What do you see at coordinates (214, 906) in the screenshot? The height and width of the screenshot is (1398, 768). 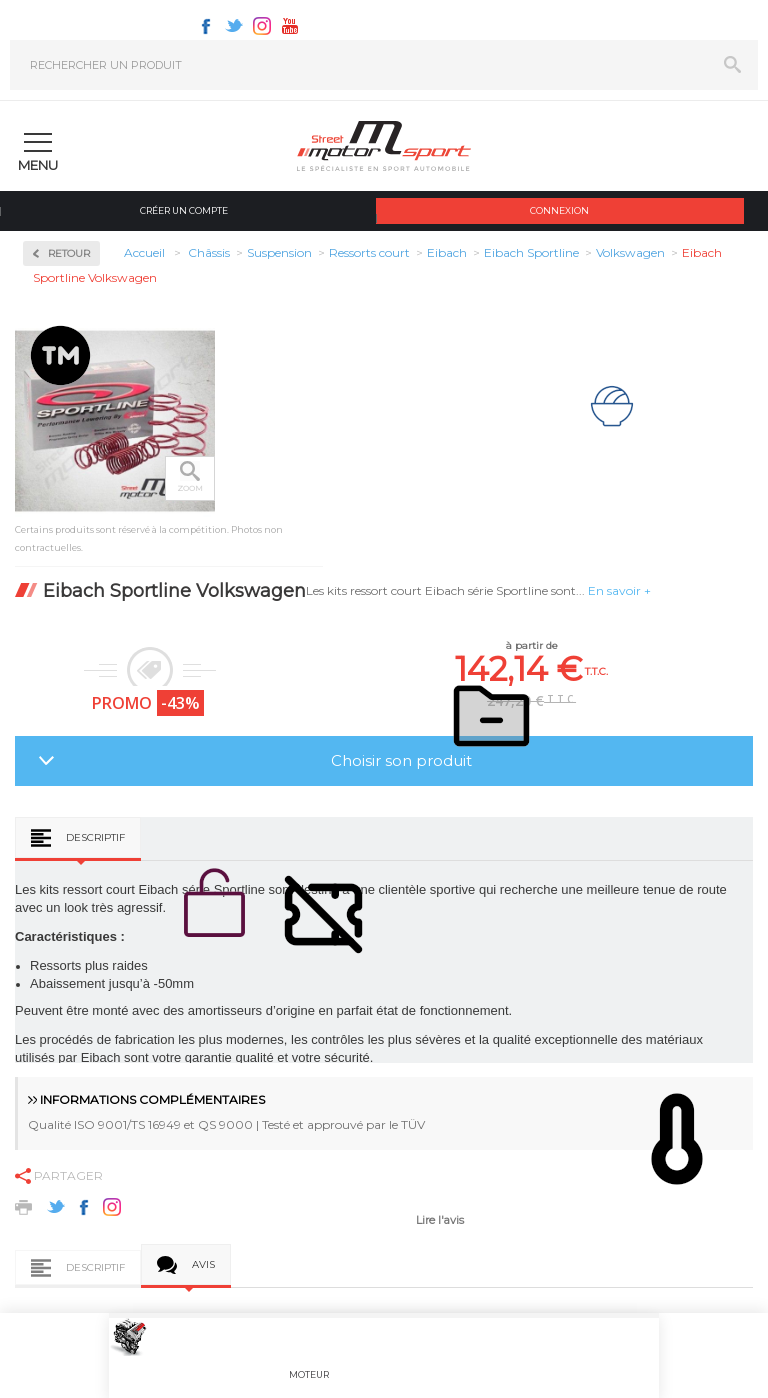 I see `unlock this item or content` at bounding box center [214, 906].